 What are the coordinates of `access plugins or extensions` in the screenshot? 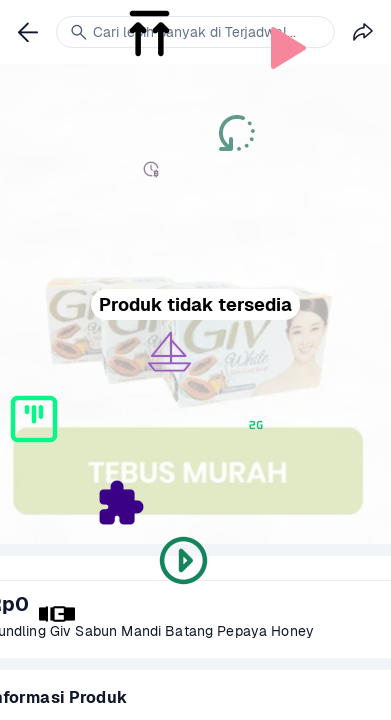 It's located at (121, 502).